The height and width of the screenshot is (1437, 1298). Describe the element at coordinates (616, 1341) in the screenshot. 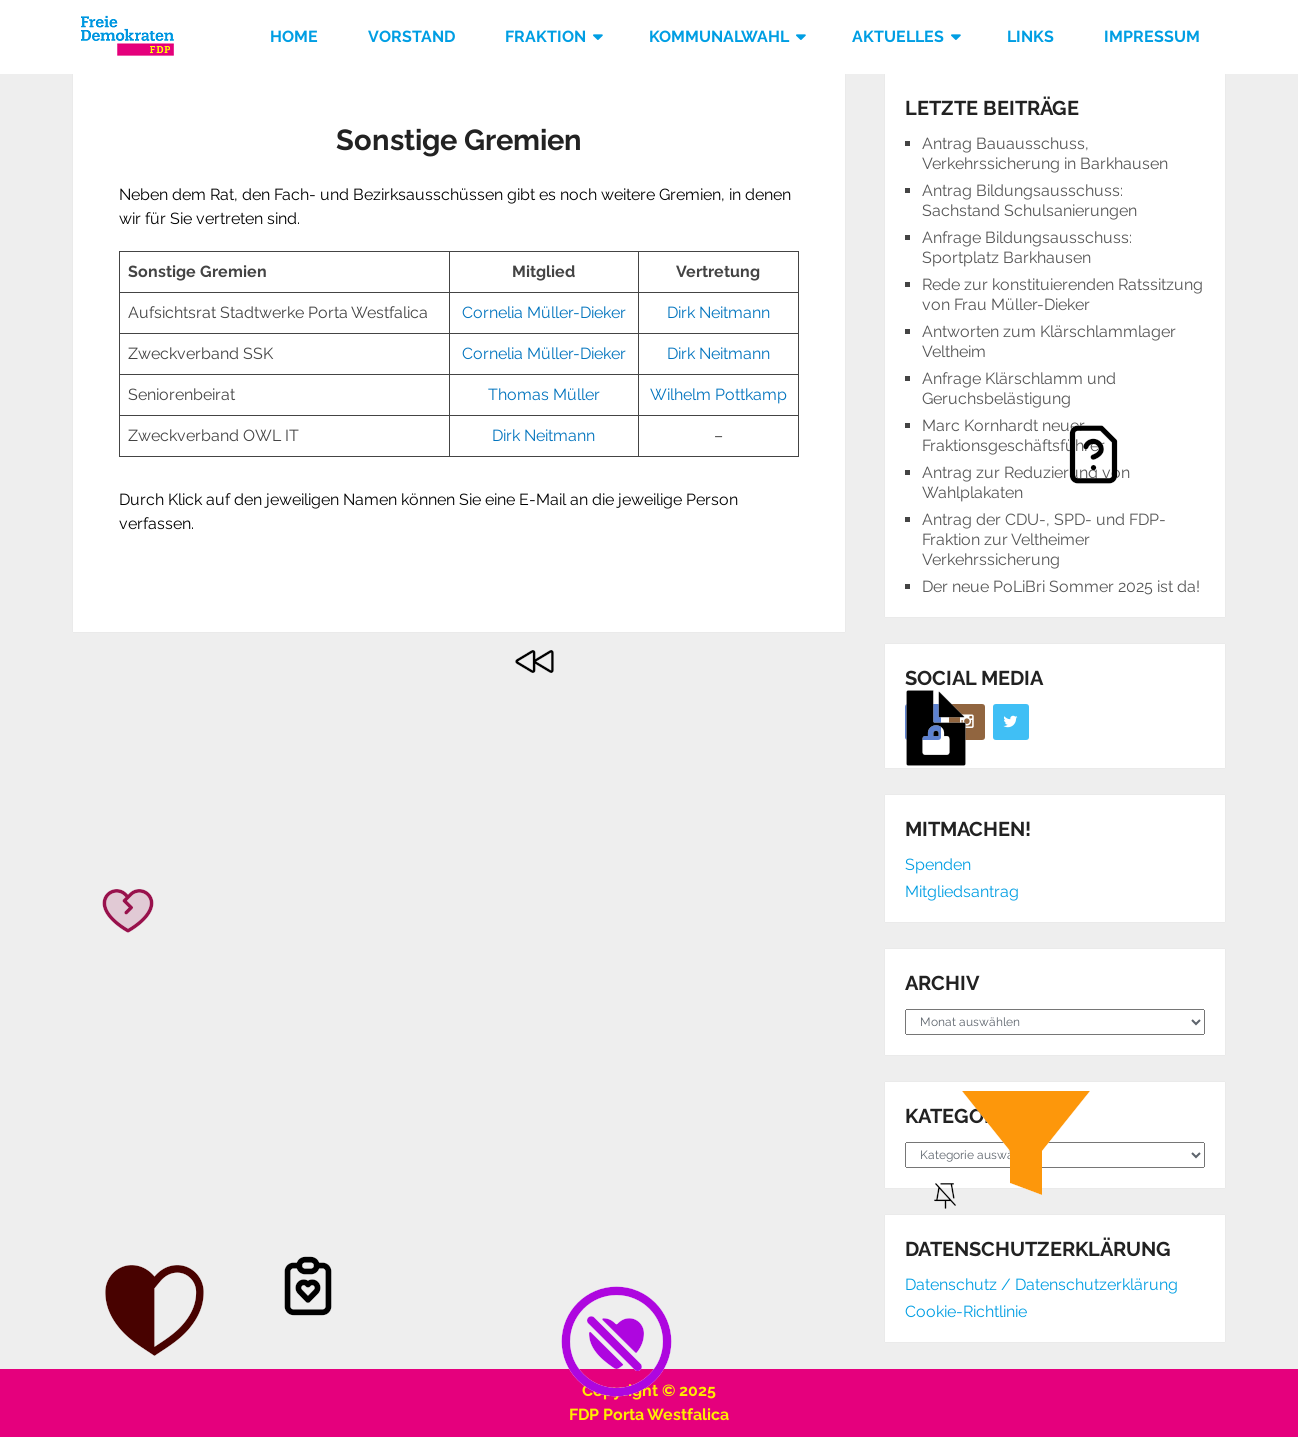

I see `remove from favorites` at that location.